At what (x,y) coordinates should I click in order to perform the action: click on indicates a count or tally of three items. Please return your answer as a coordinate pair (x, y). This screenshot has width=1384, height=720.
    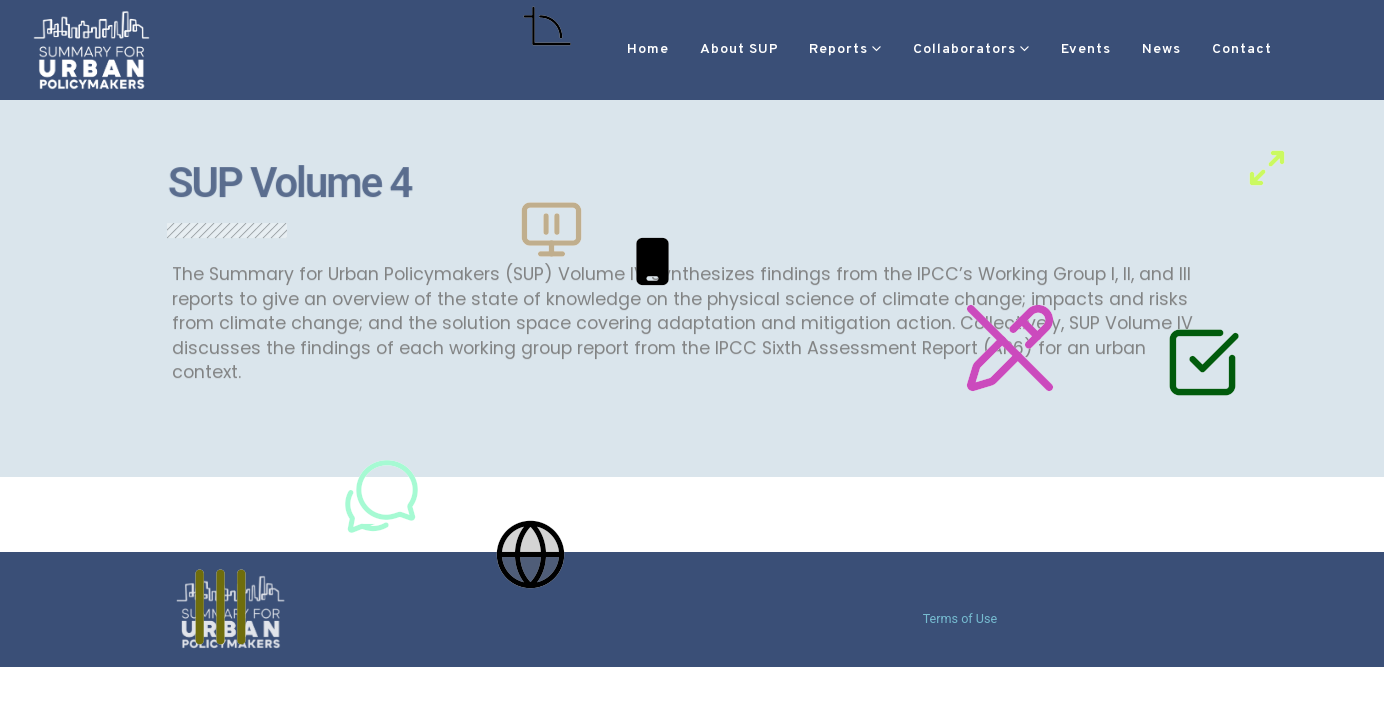
    Looking at the image, I should click on (233, 607).